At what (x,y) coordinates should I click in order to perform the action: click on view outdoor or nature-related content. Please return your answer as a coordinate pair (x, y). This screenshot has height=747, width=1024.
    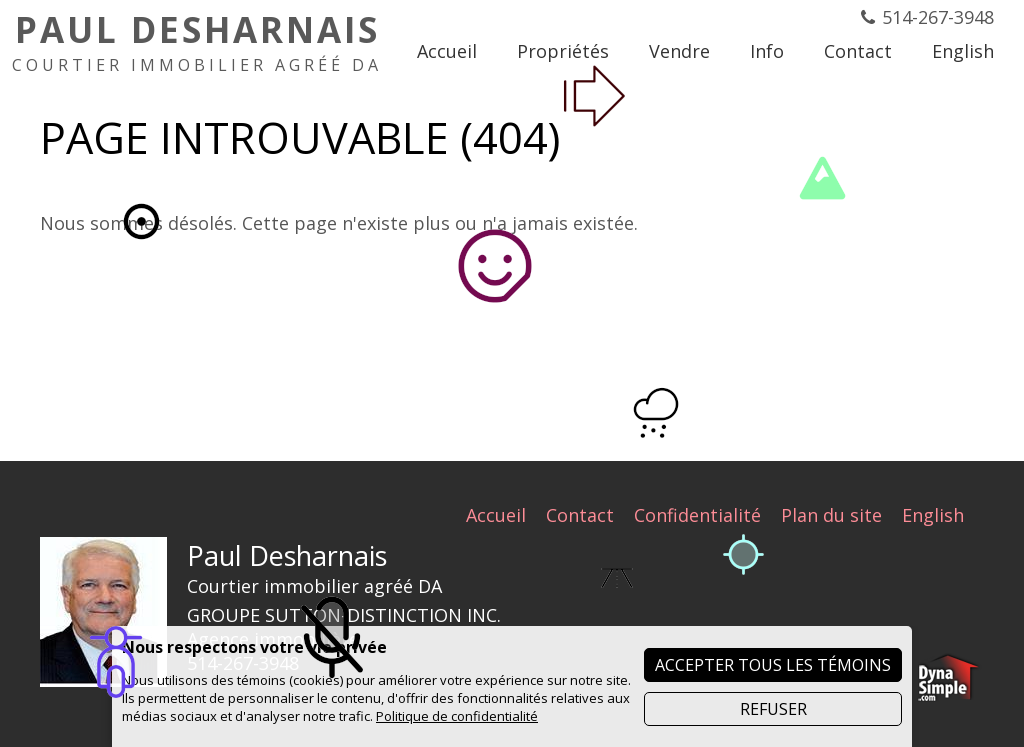
    Looking at the image, I should click on (822, 179).